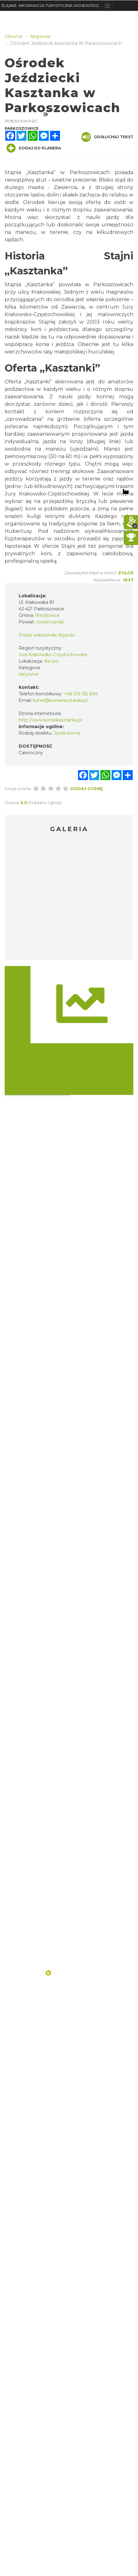  I want to click on bangladeshi taka currency indicator, so click(48, 1973).